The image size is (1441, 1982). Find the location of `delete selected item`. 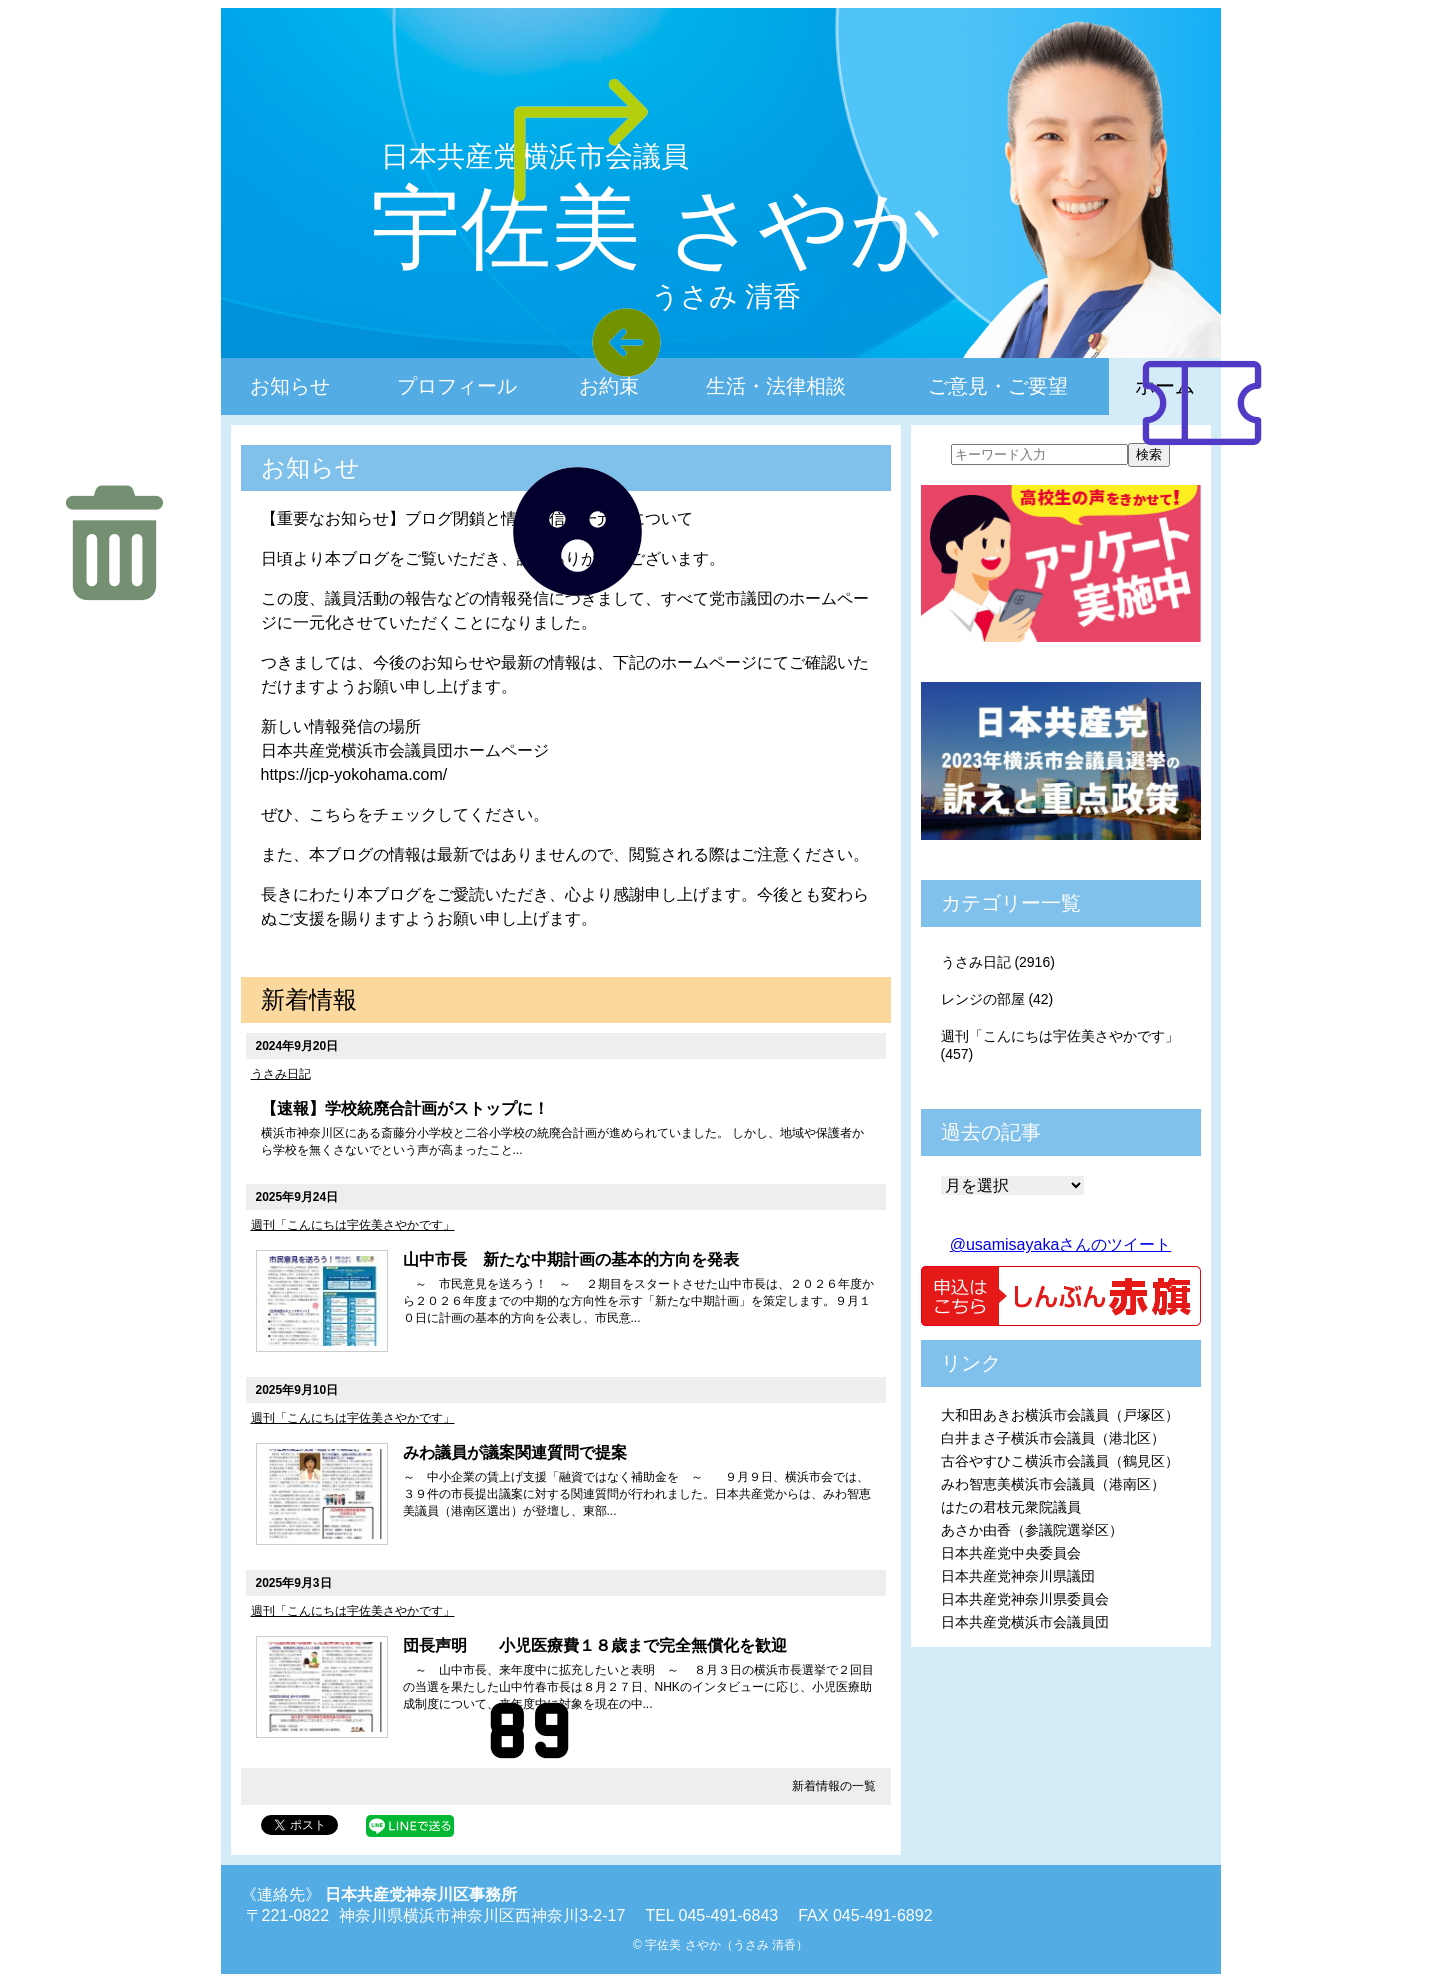

delete selected item is located at coordinates (114, 544).